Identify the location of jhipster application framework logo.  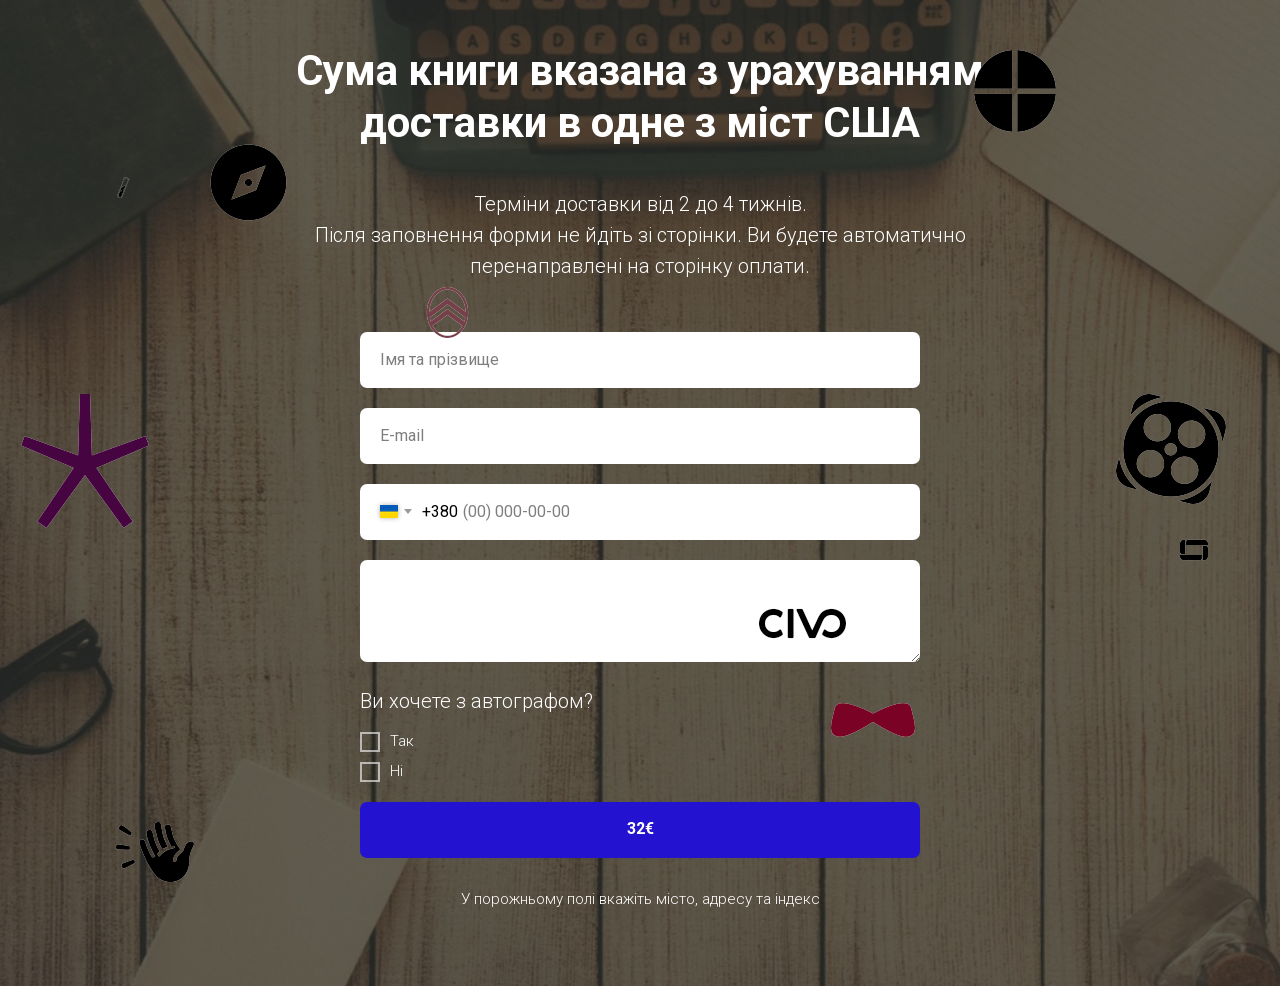
(873, 720).